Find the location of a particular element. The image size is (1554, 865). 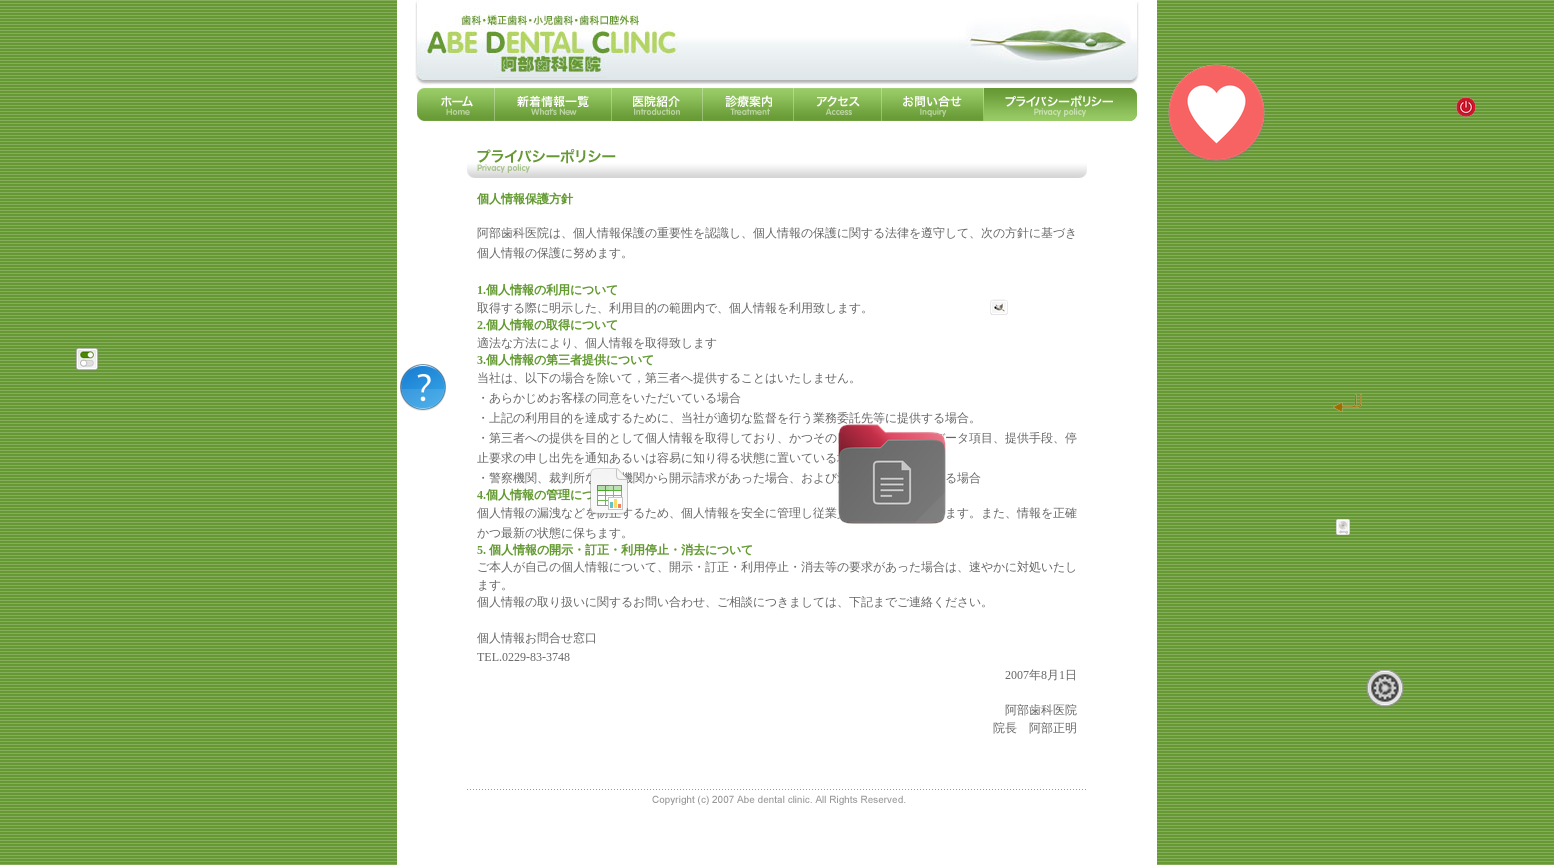

mark item as favorite is located at coordinates (1216, 112).